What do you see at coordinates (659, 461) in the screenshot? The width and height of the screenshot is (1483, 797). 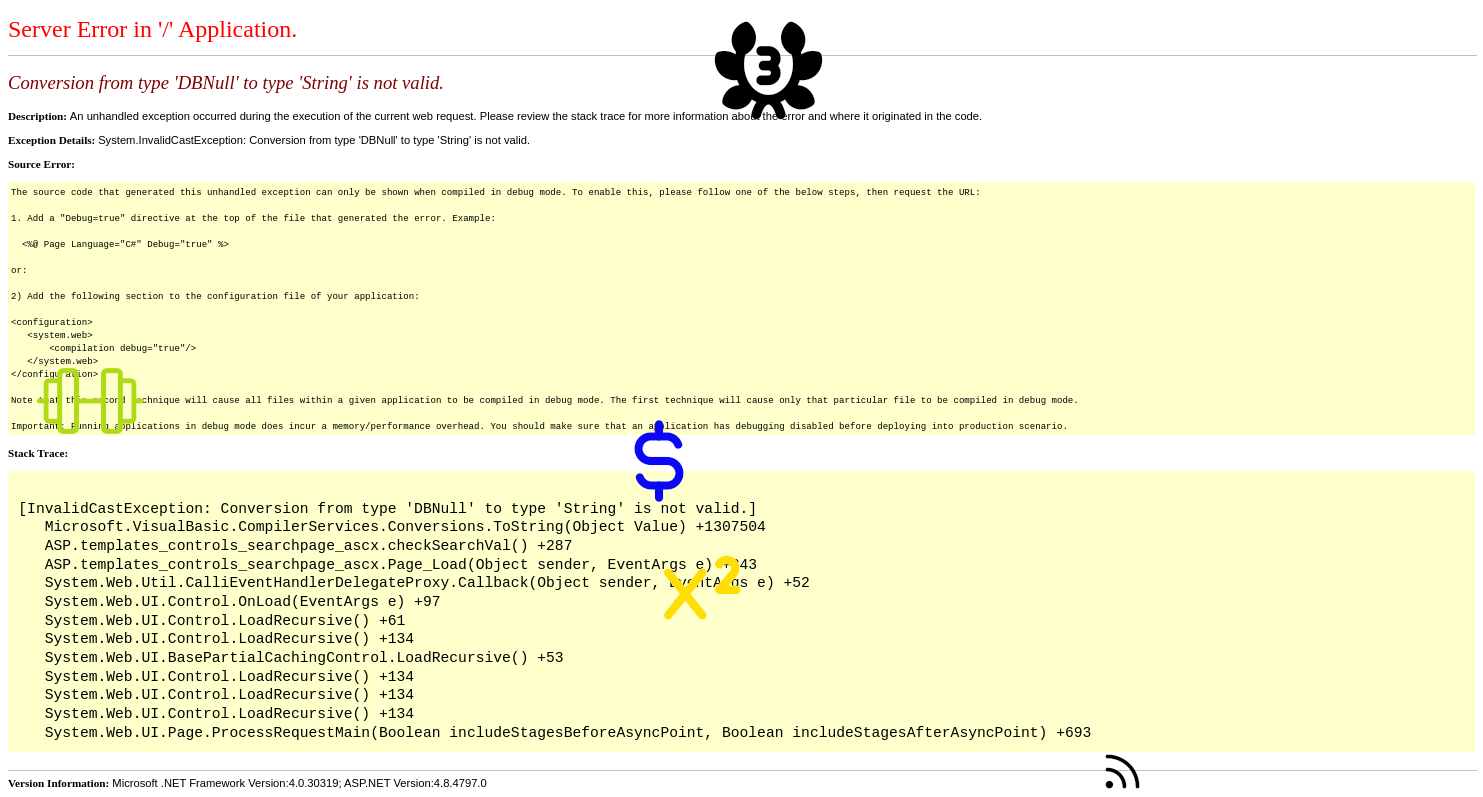 I see `view pricing or payment options` at bounding box center [659, 461].